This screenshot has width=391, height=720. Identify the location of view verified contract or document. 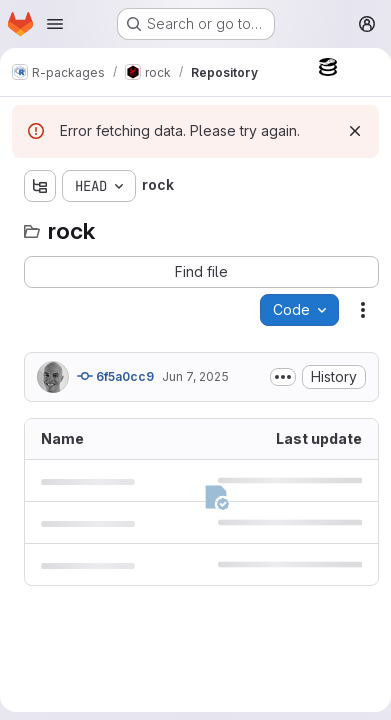
(216, 497).